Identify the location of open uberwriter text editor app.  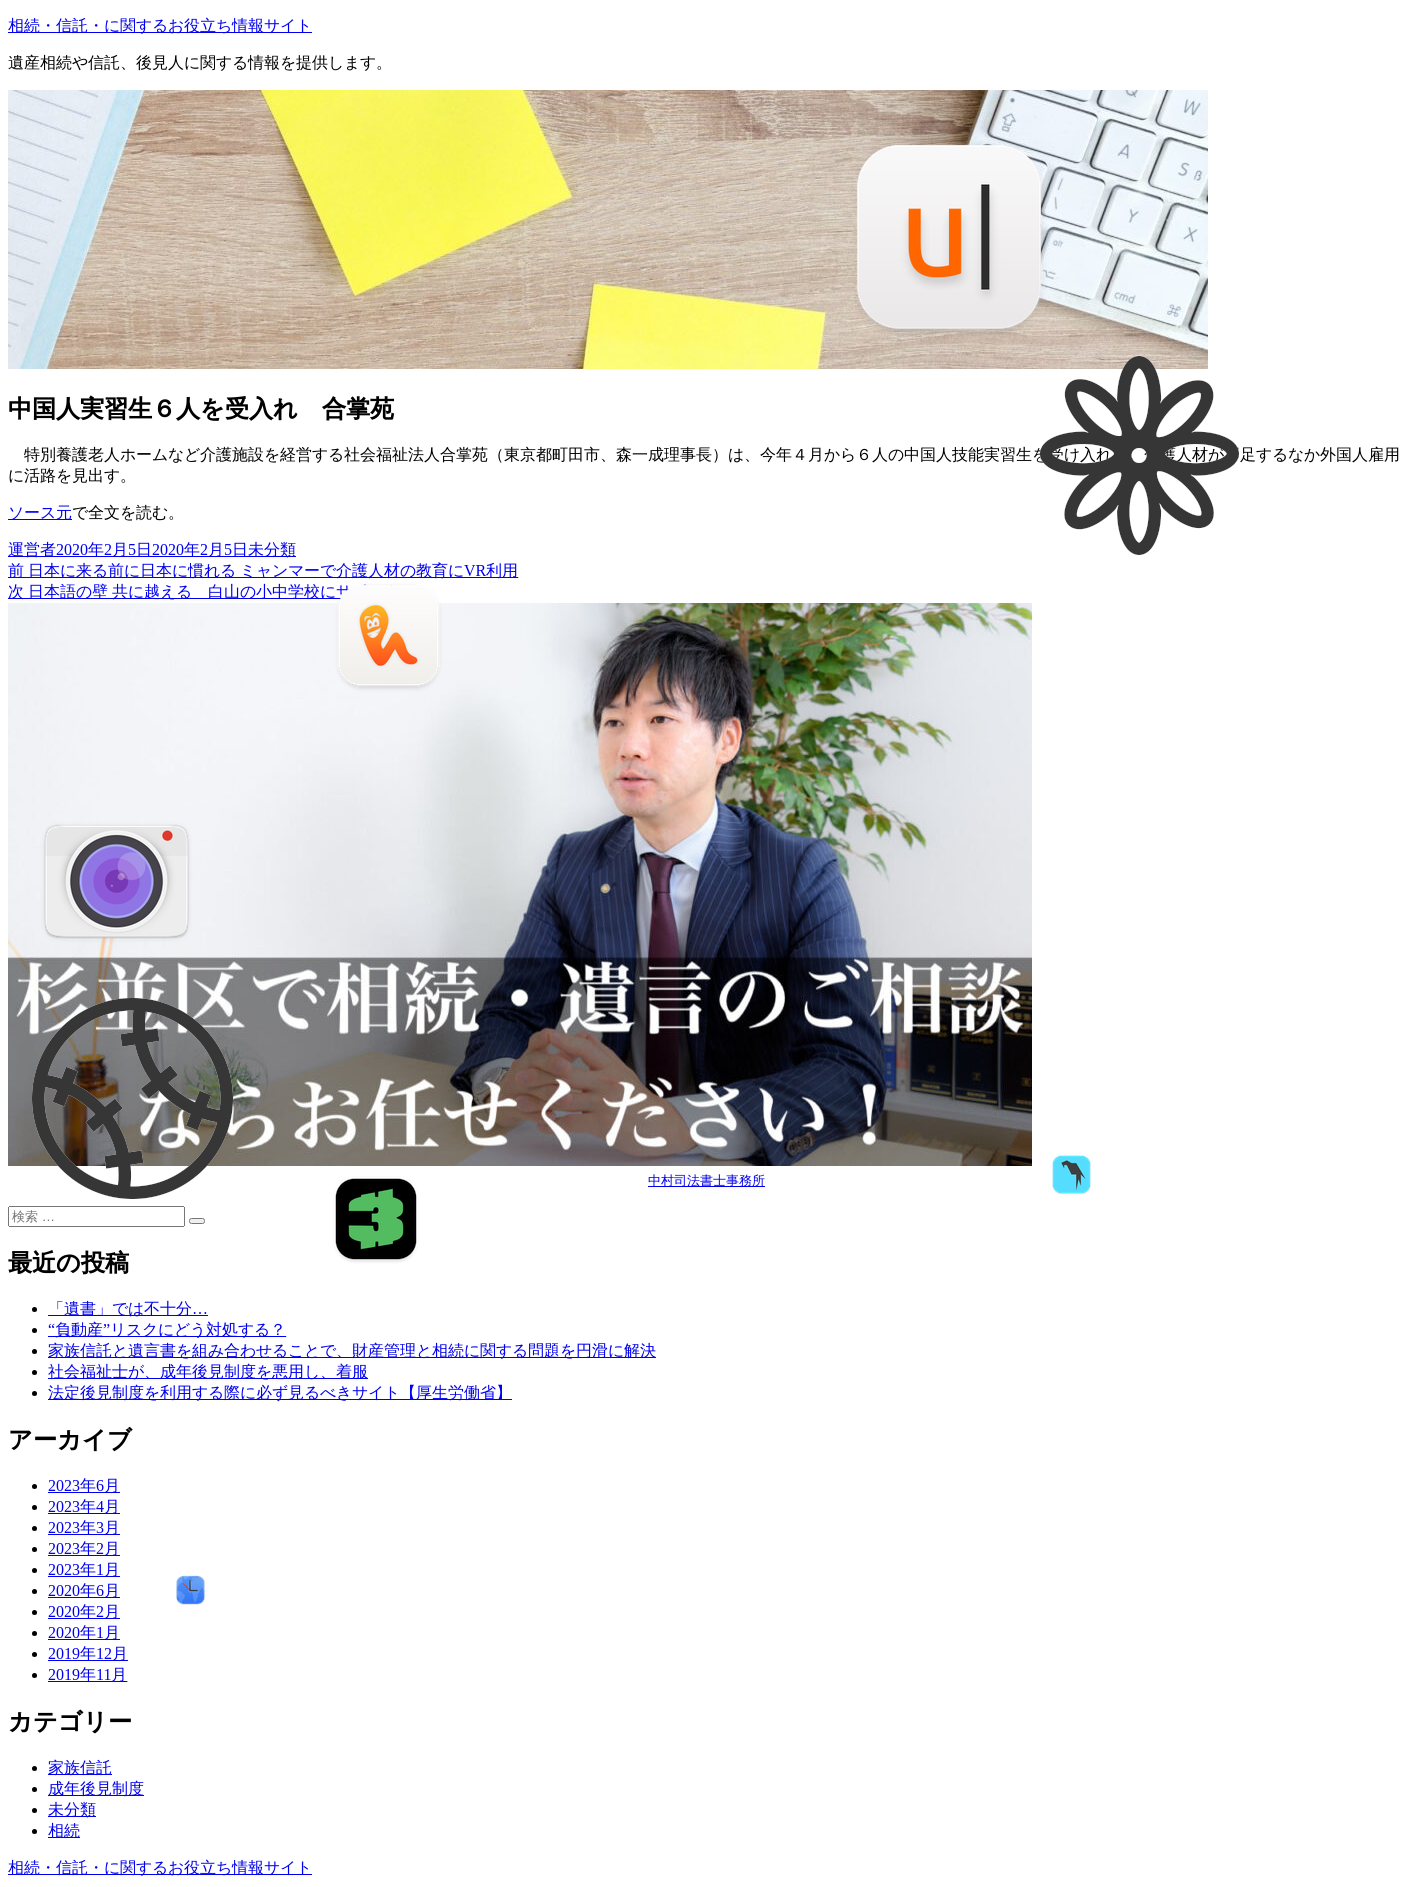
(949, 237).